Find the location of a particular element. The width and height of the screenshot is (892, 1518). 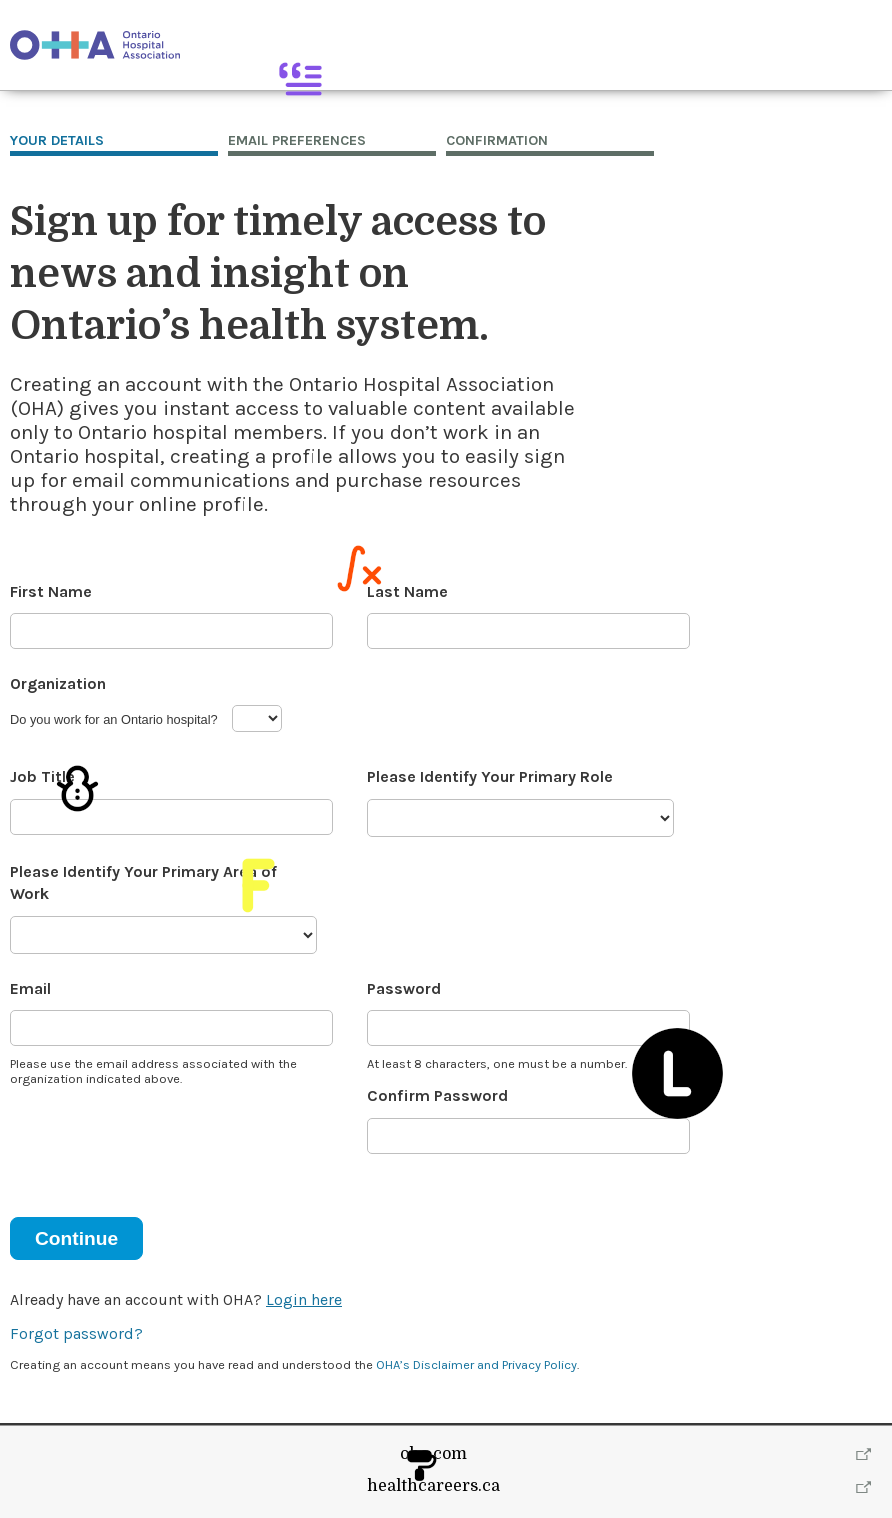

indicates winter or cold weather conditions is located at coordinates (77, 788).